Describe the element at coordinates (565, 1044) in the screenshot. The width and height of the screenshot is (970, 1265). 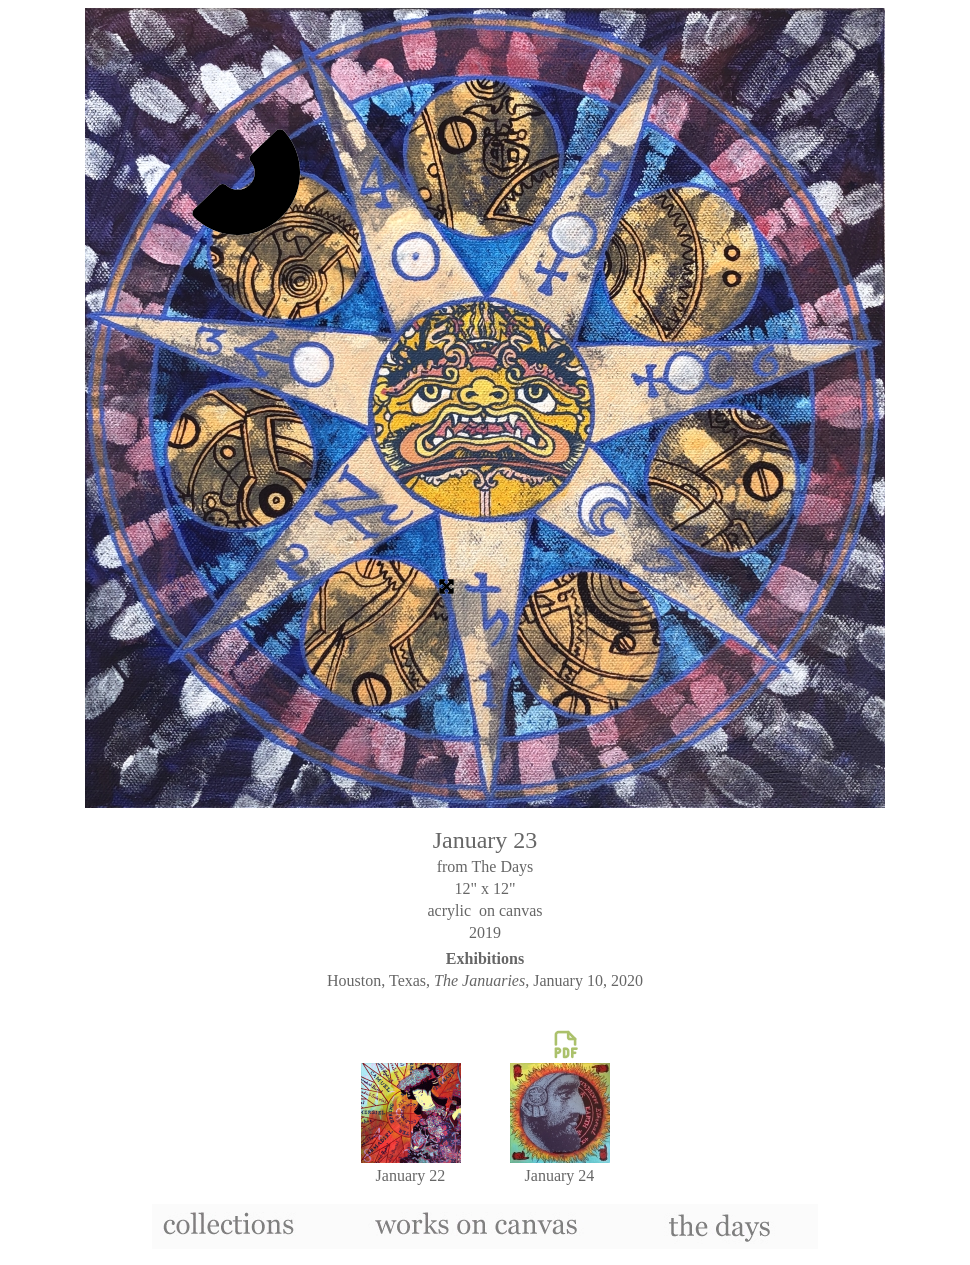
I see `indicates a PDF file type` at that location.